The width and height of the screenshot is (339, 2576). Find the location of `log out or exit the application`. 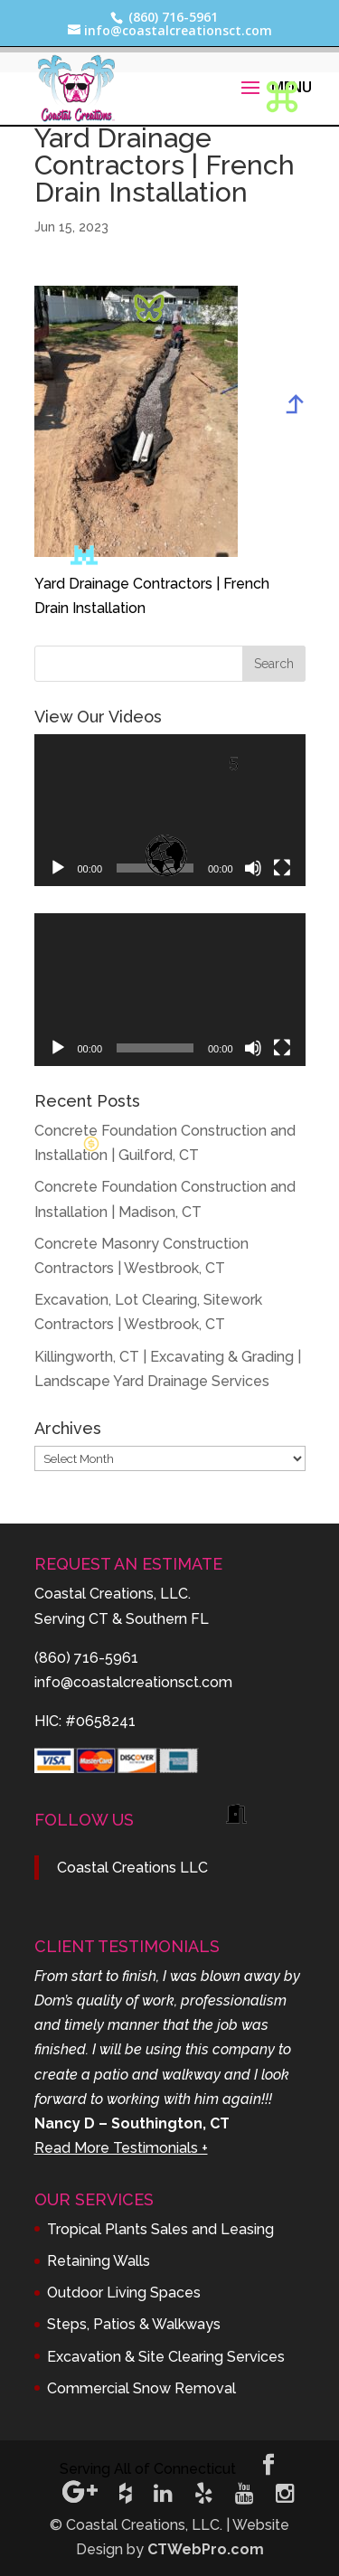

log out or exit the application is located at coordinates (236, 1814).